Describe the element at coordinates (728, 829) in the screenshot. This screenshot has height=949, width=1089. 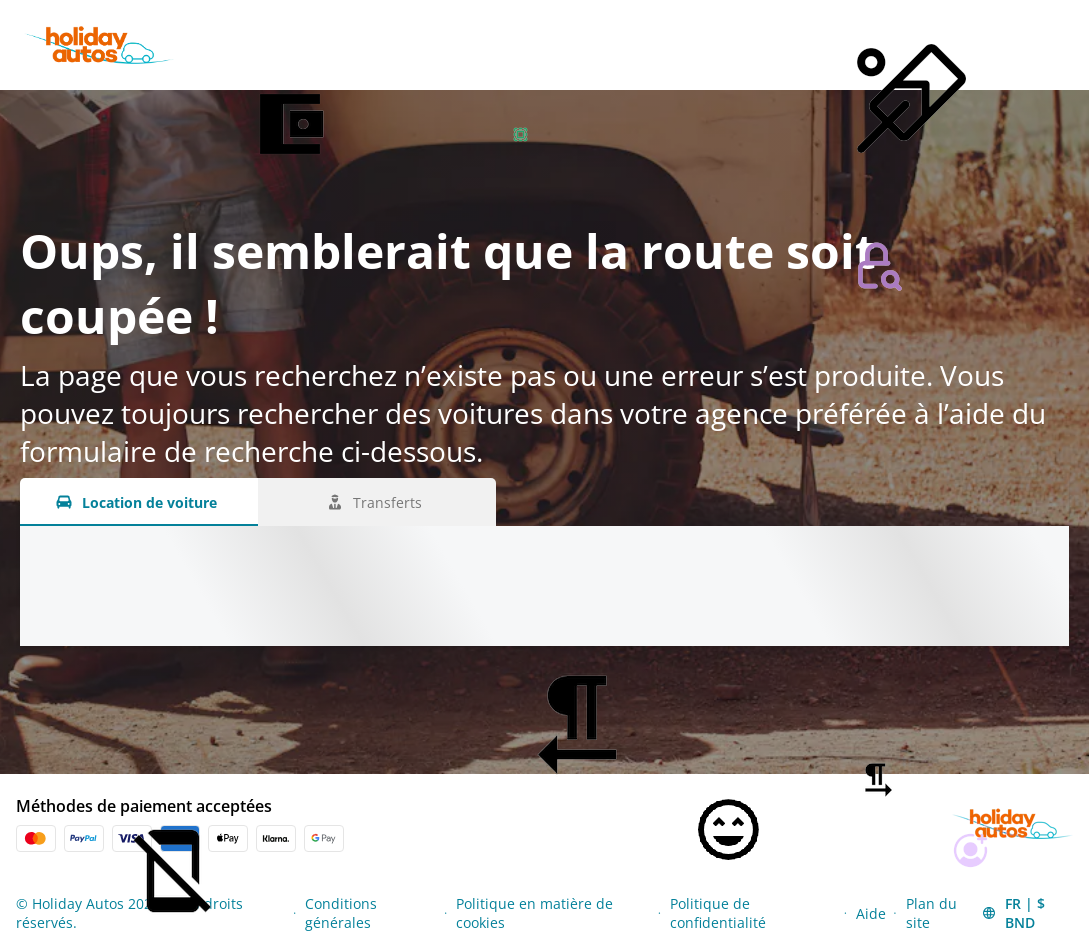
I see `rate your experience as very satisfied` at that location.